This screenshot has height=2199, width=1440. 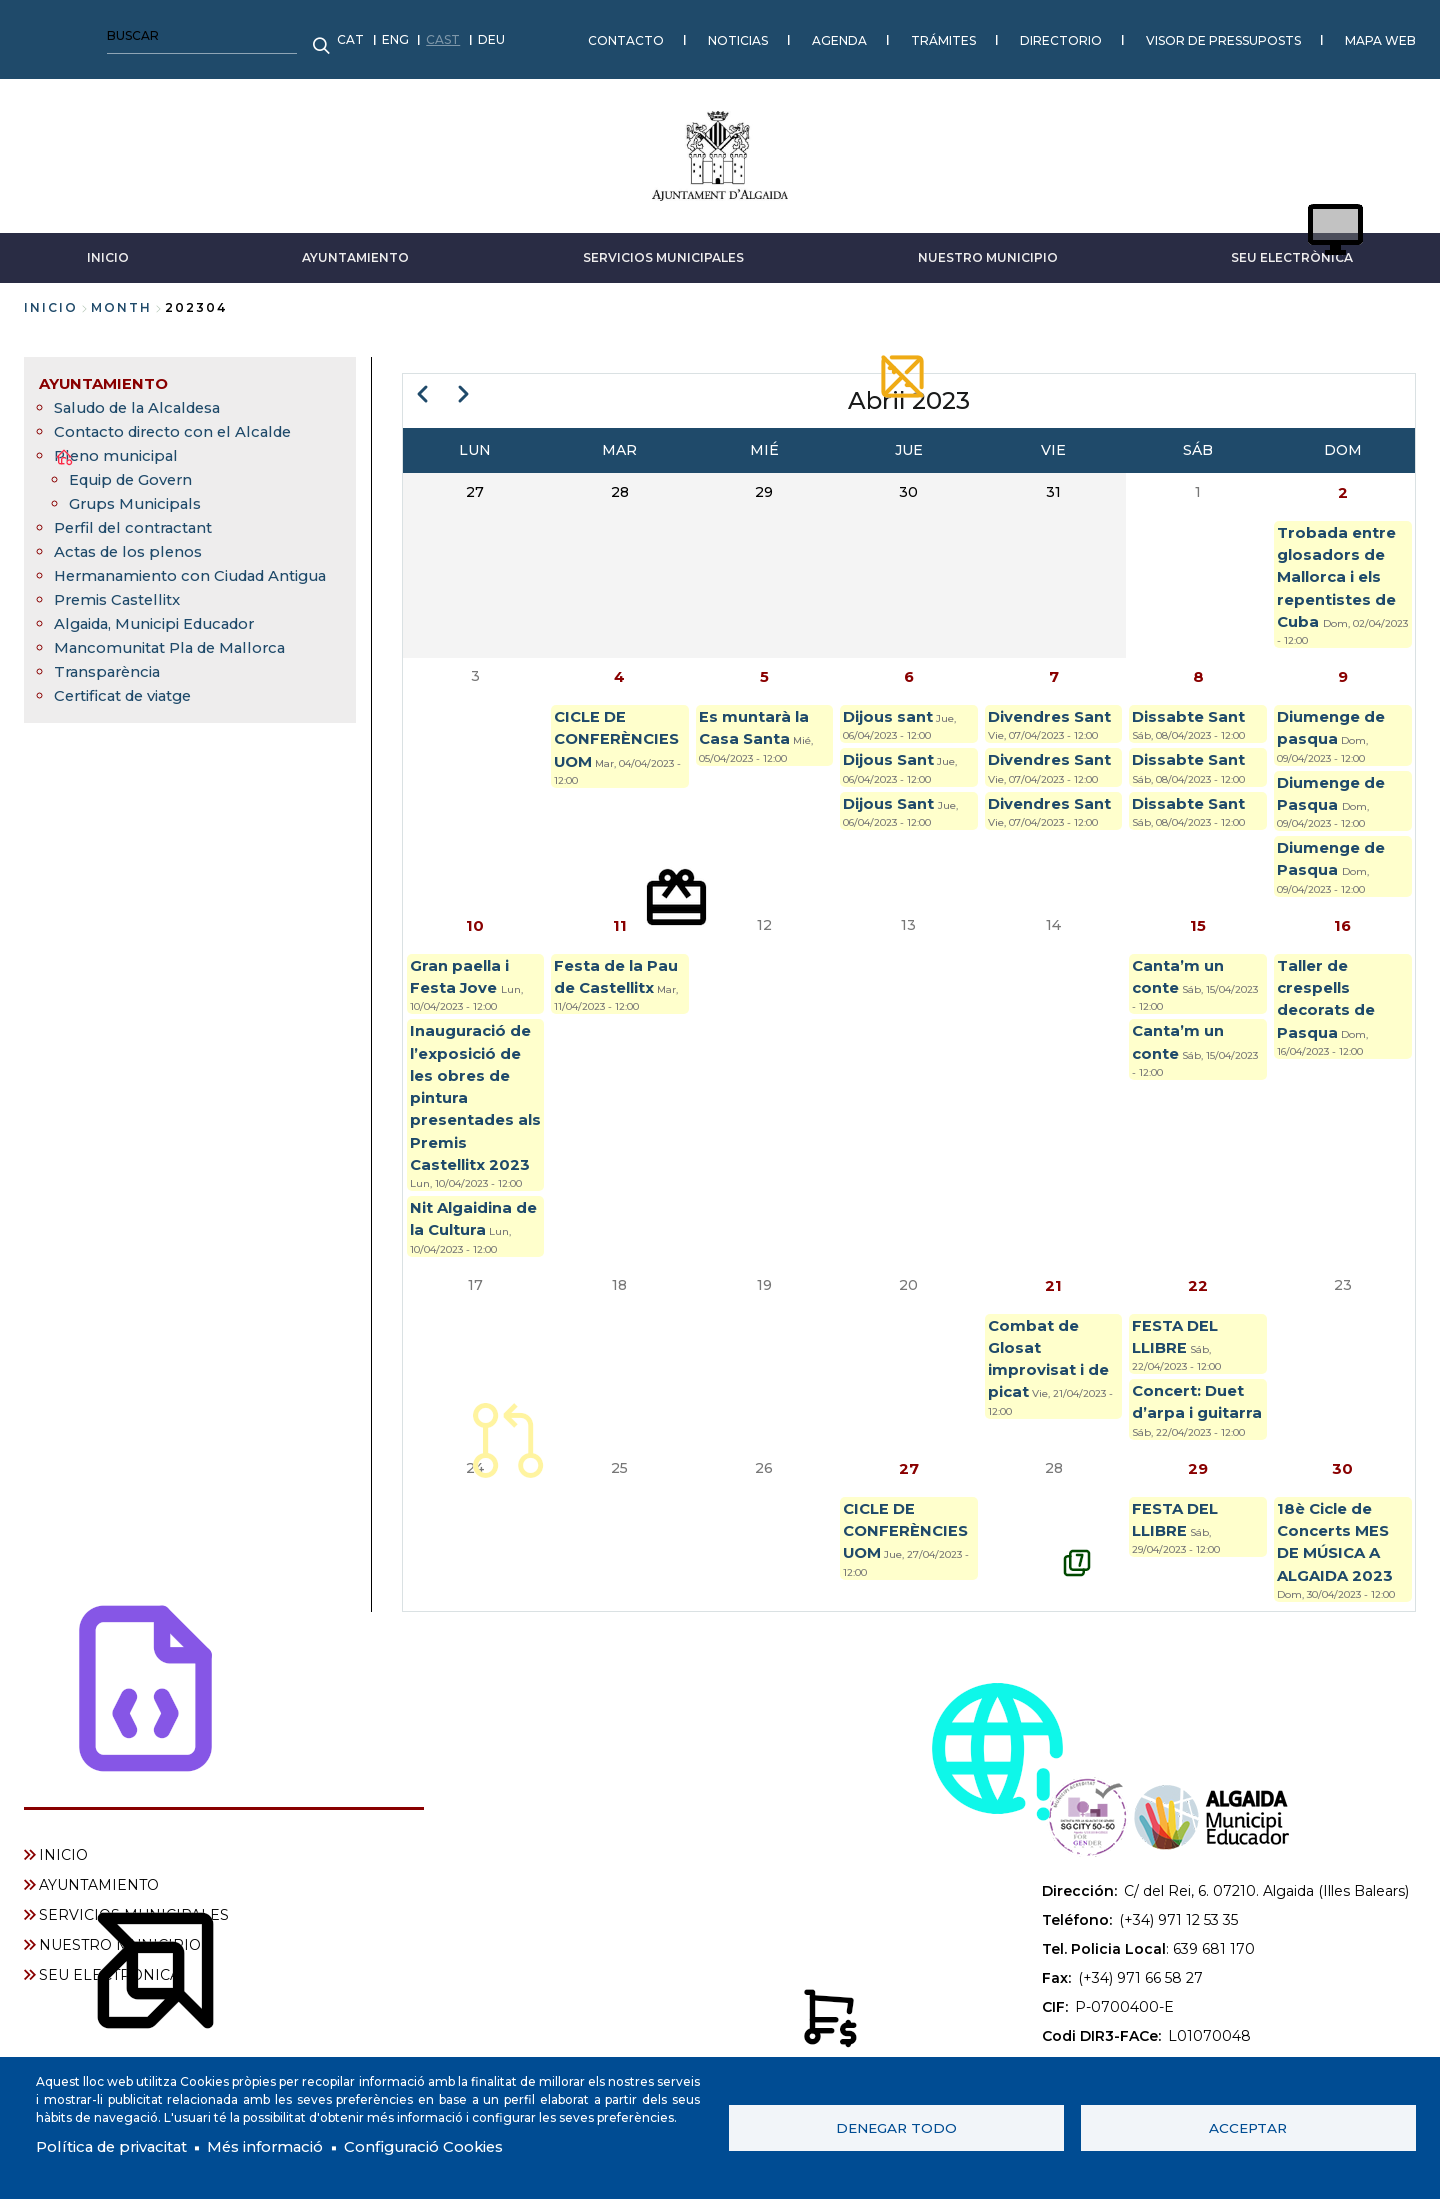 I want to click on switch to desktop view, so click(x=1335, y=229).